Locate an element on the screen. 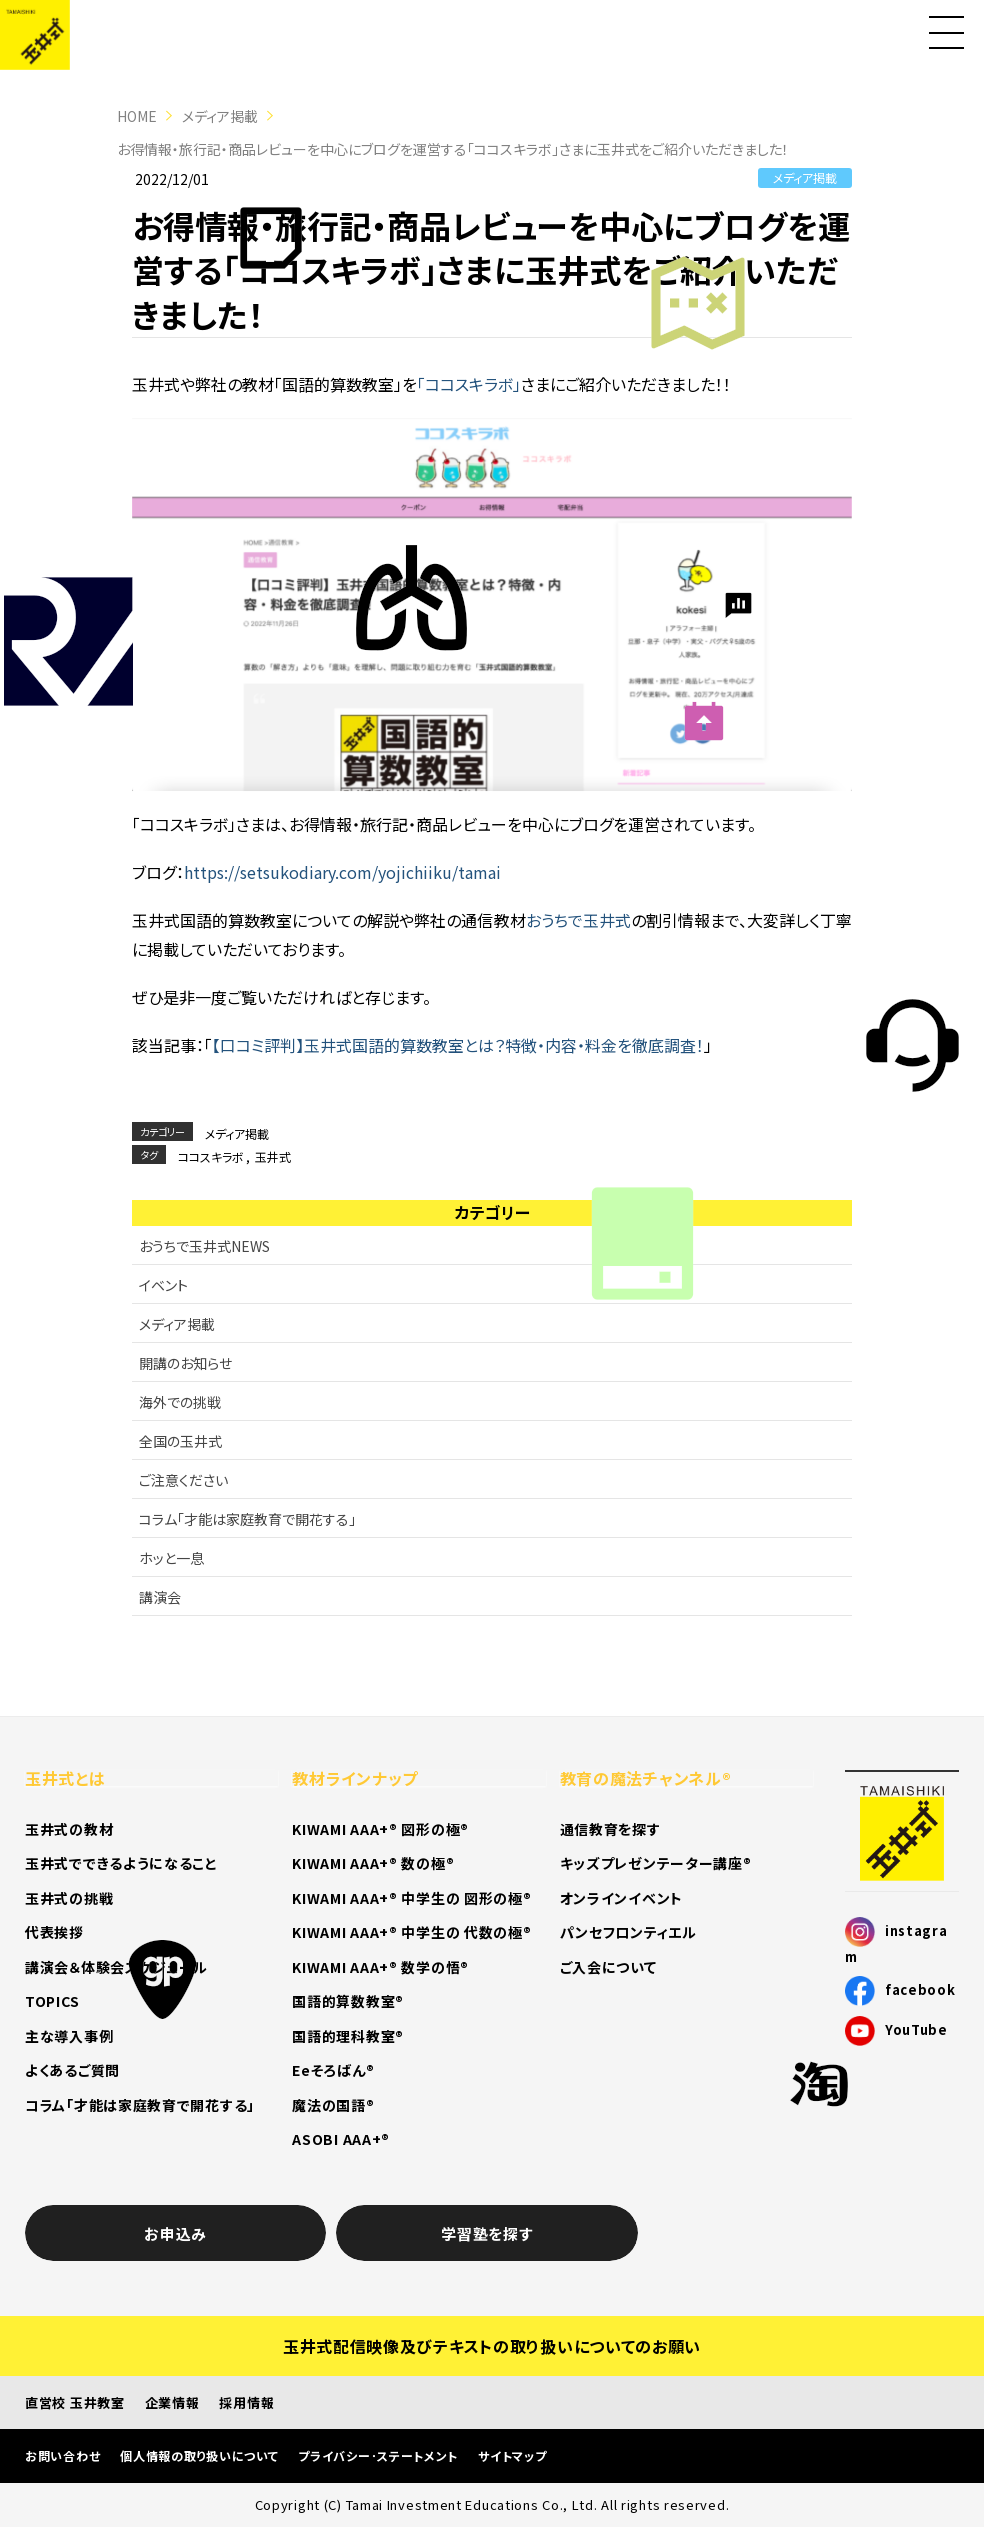 The image size is (984, 2542). indicates RISC-V architecture compatibility is located at coordinates (68, 641).